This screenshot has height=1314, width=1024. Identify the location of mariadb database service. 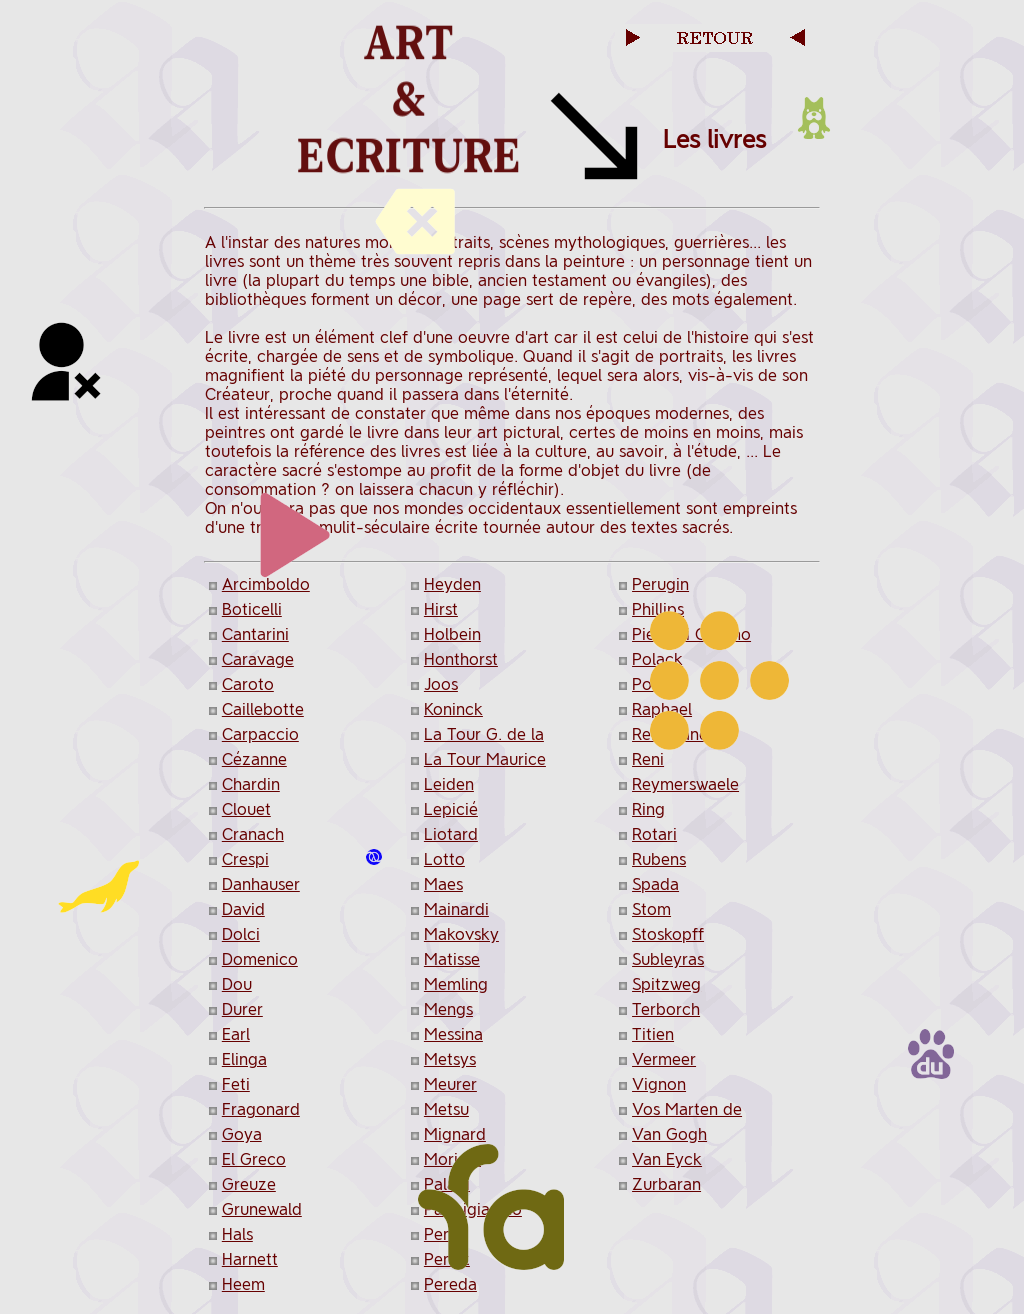
(98, 886).